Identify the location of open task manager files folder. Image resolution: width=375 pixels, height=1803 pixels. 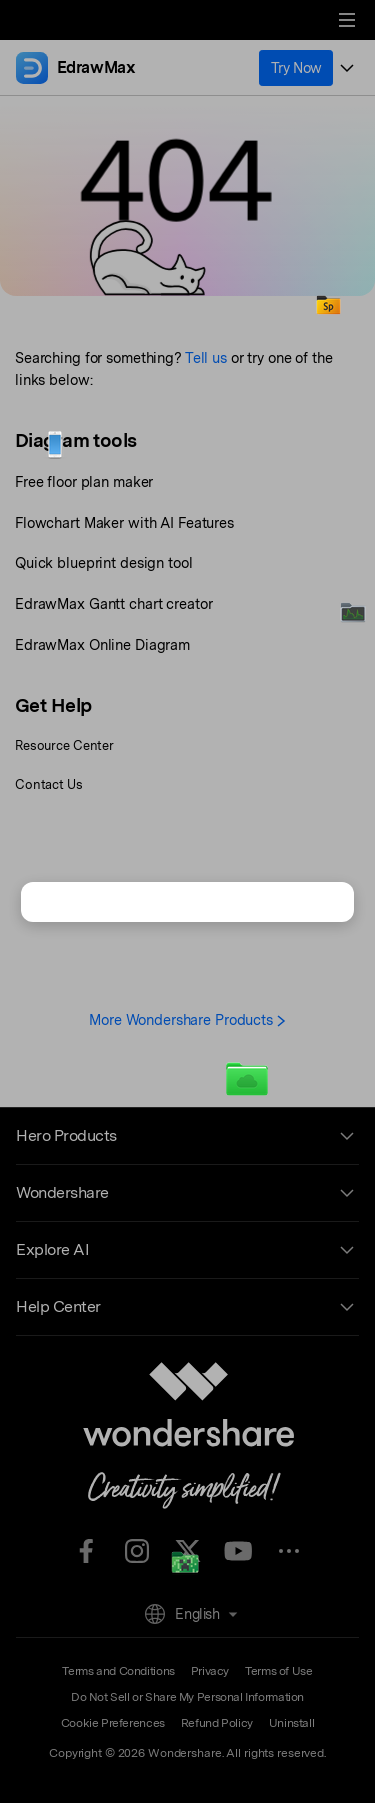
(353, 613).